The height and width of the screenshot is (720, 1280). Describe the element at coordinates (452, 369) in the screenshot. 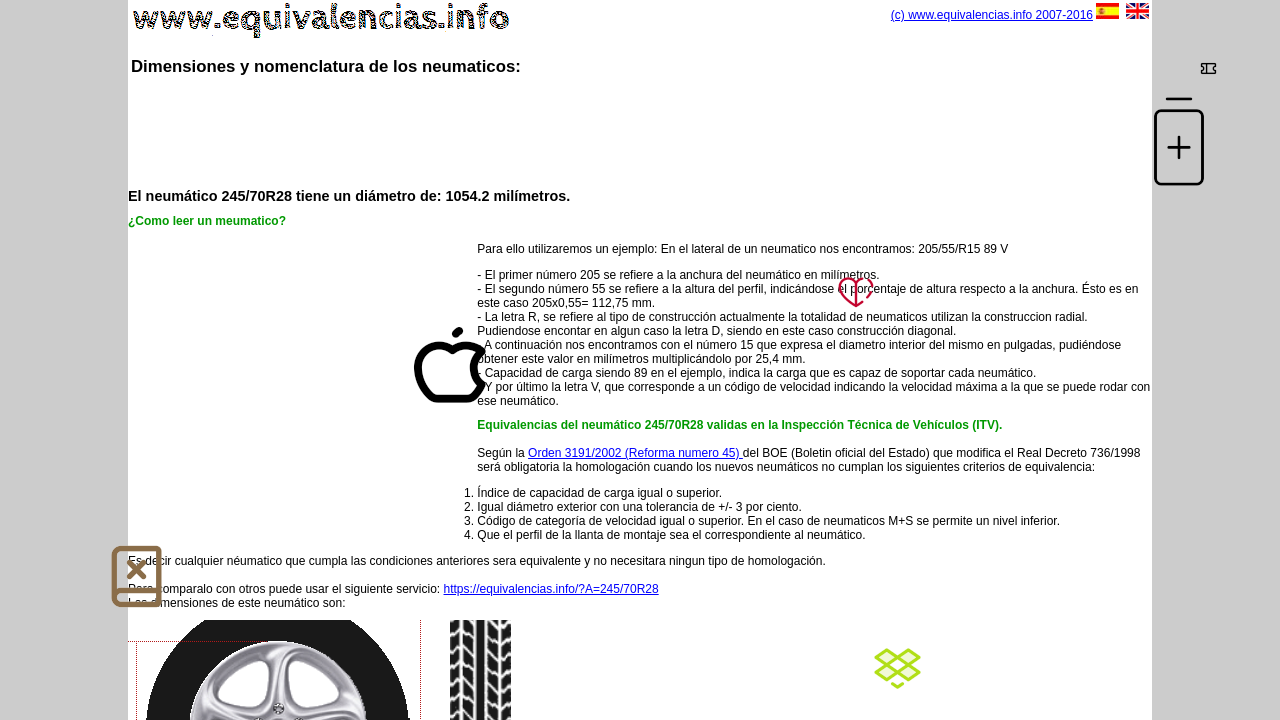

I see `apple company logo or branding` at that location.